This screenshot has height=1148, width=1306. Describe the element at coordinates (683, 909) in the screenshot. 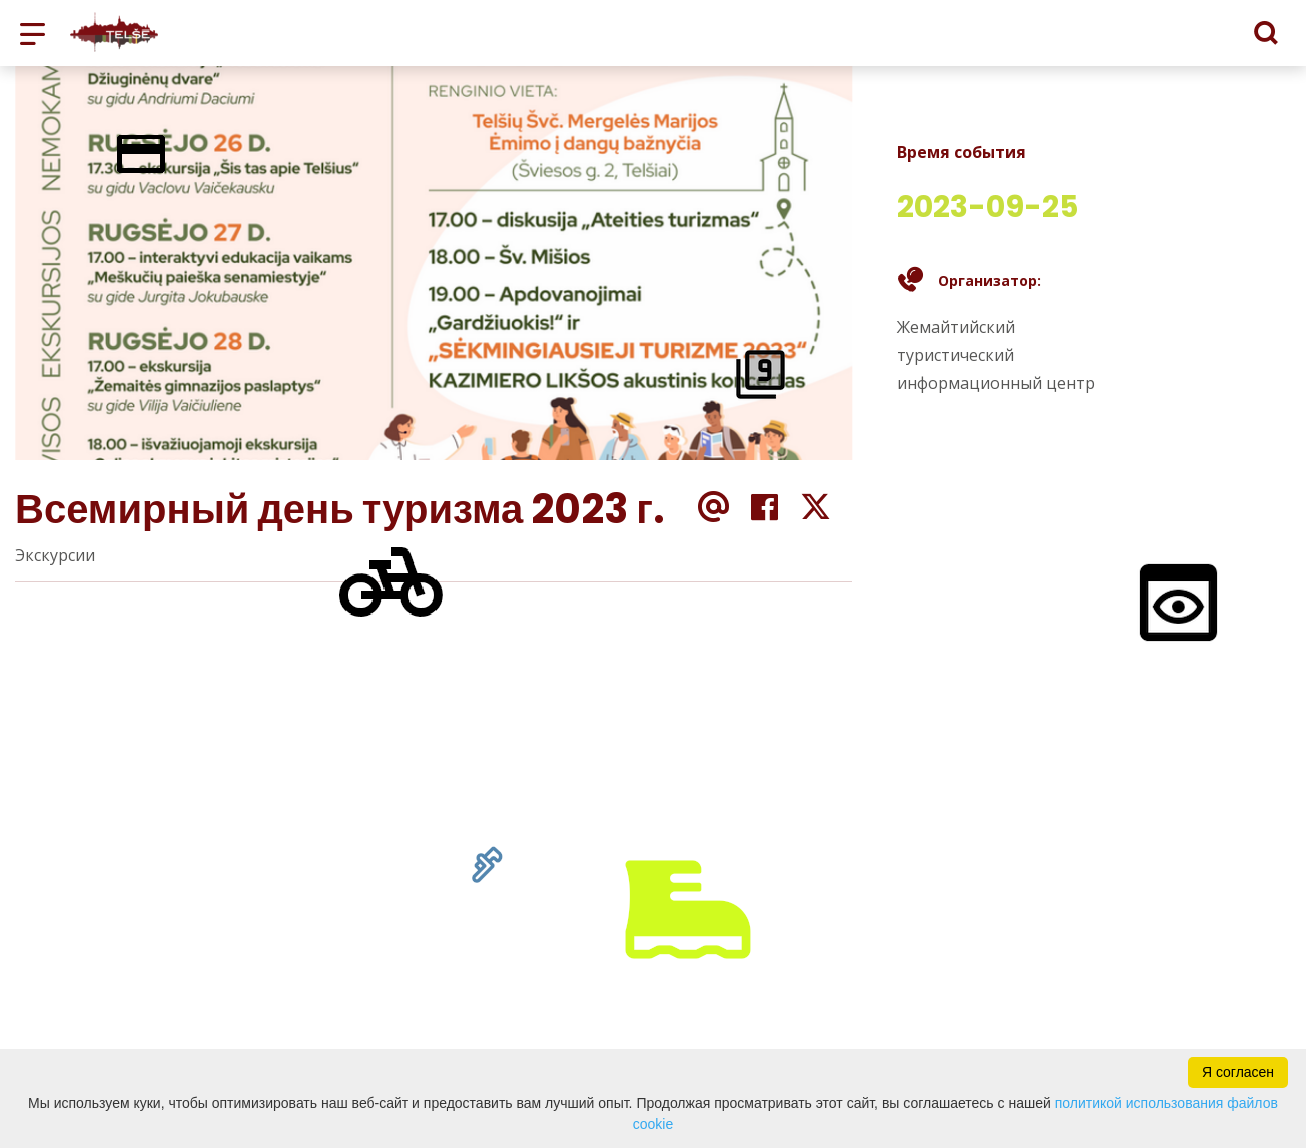

I see `view footwear or shoe options` at that location.